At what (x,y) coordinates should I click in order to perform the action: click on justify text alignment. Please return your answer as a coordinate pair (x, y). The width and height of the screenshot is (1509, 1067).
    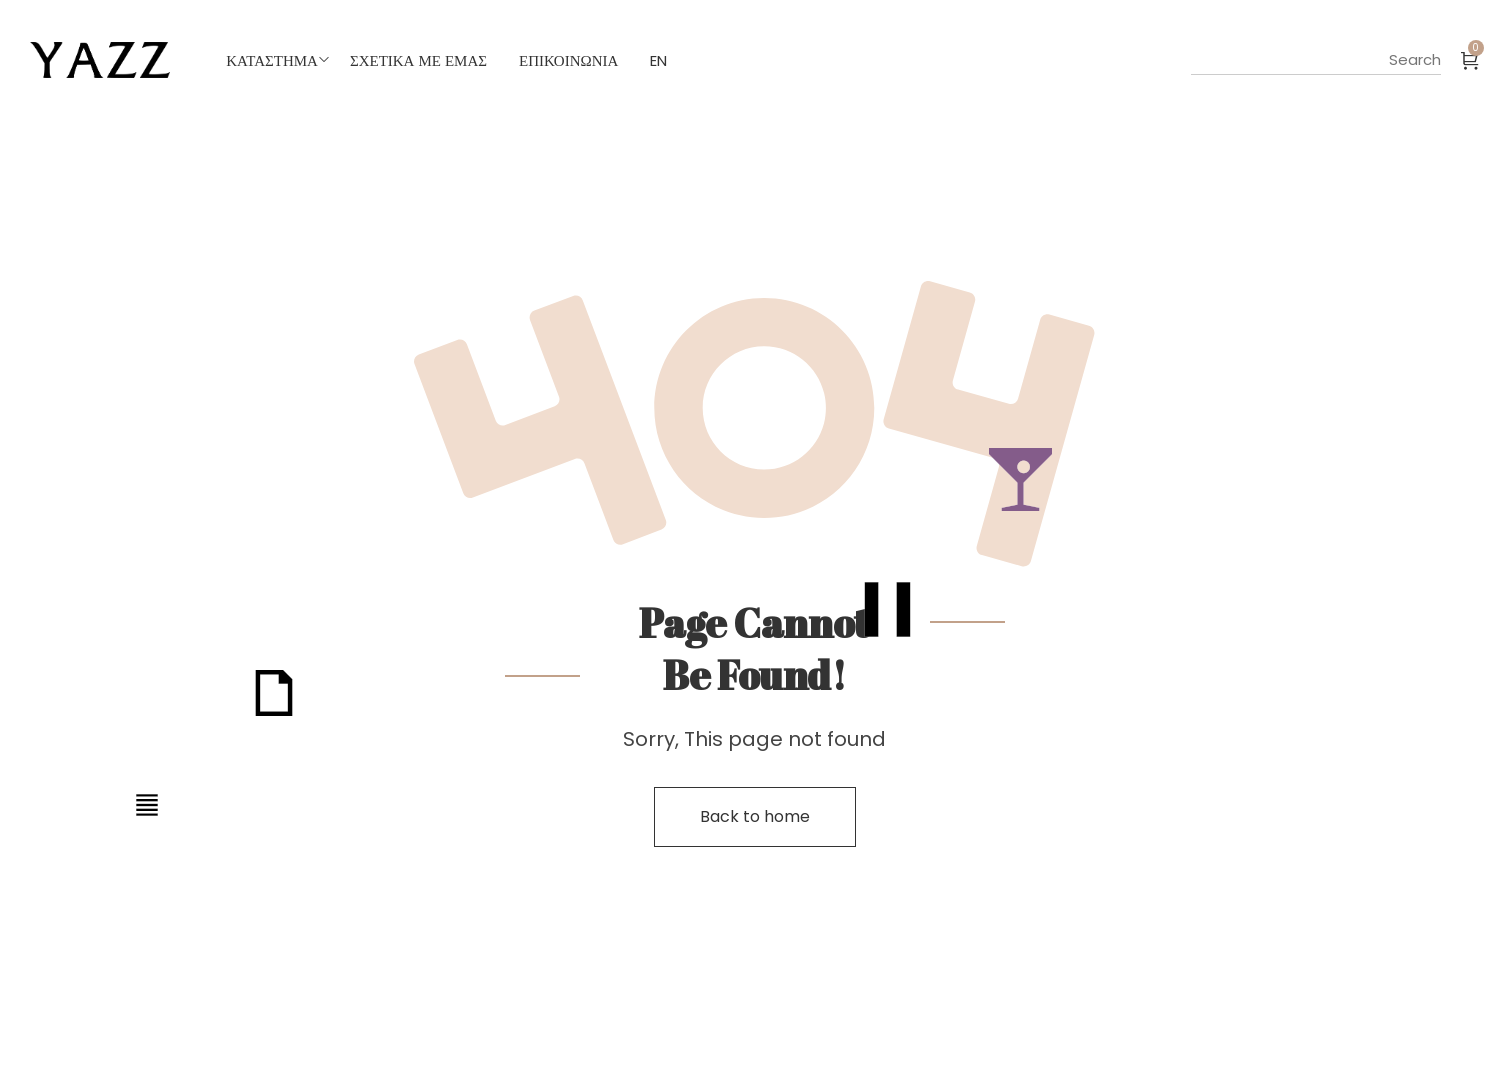
    Looking at the image, I should click on (147, 805).